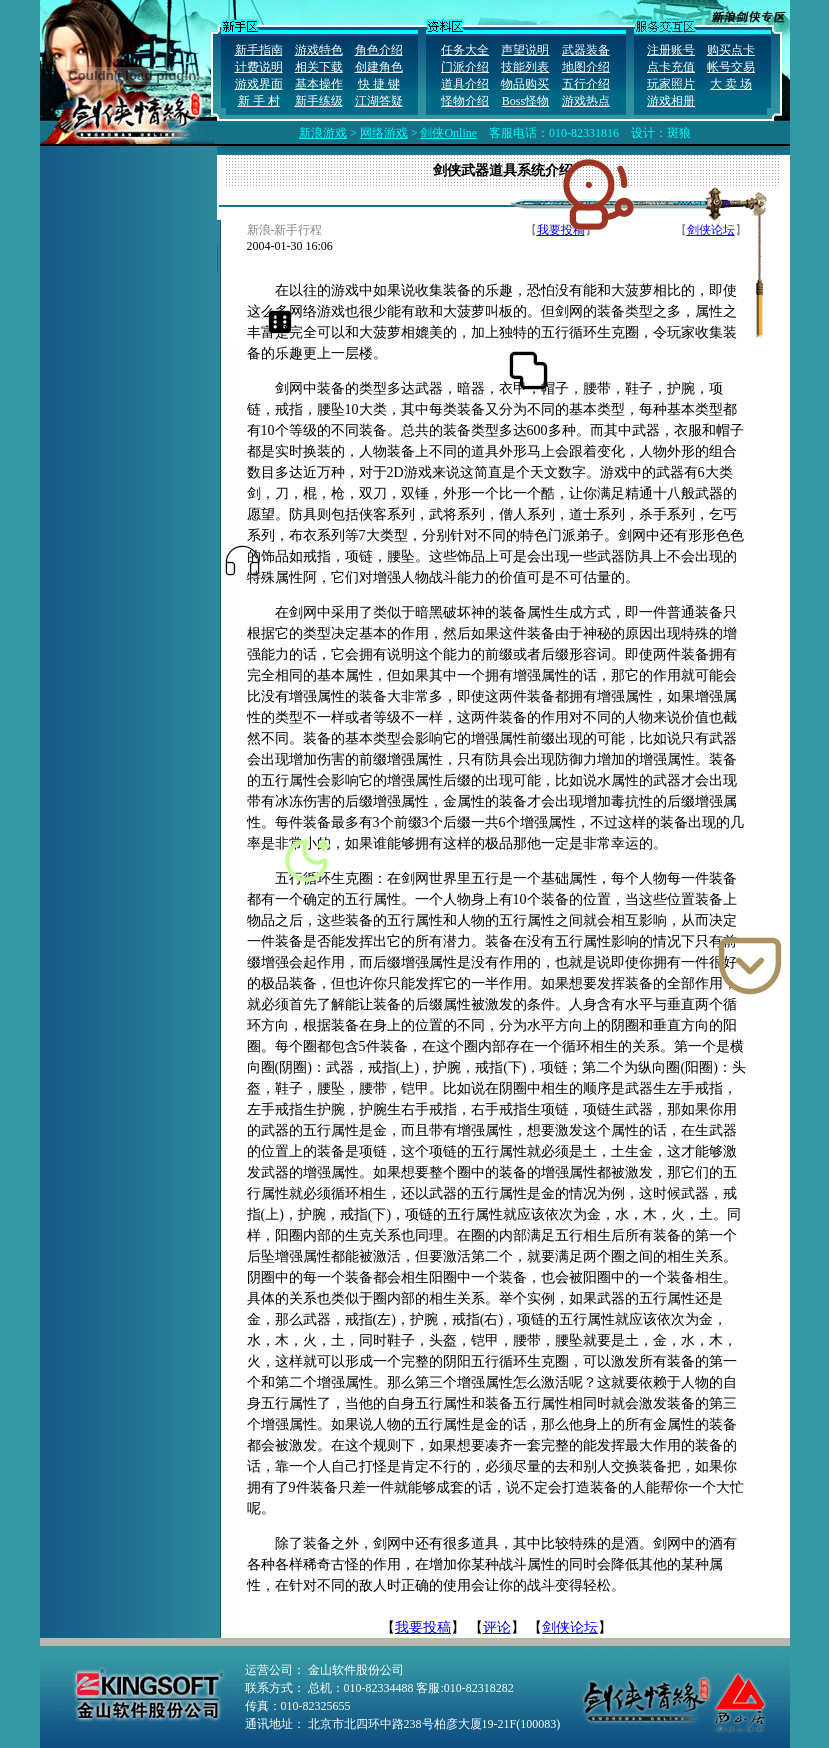  Describe the element at coordinates (306, 860) in the screenshot. I see `enable dark mode or night theme` at that location.